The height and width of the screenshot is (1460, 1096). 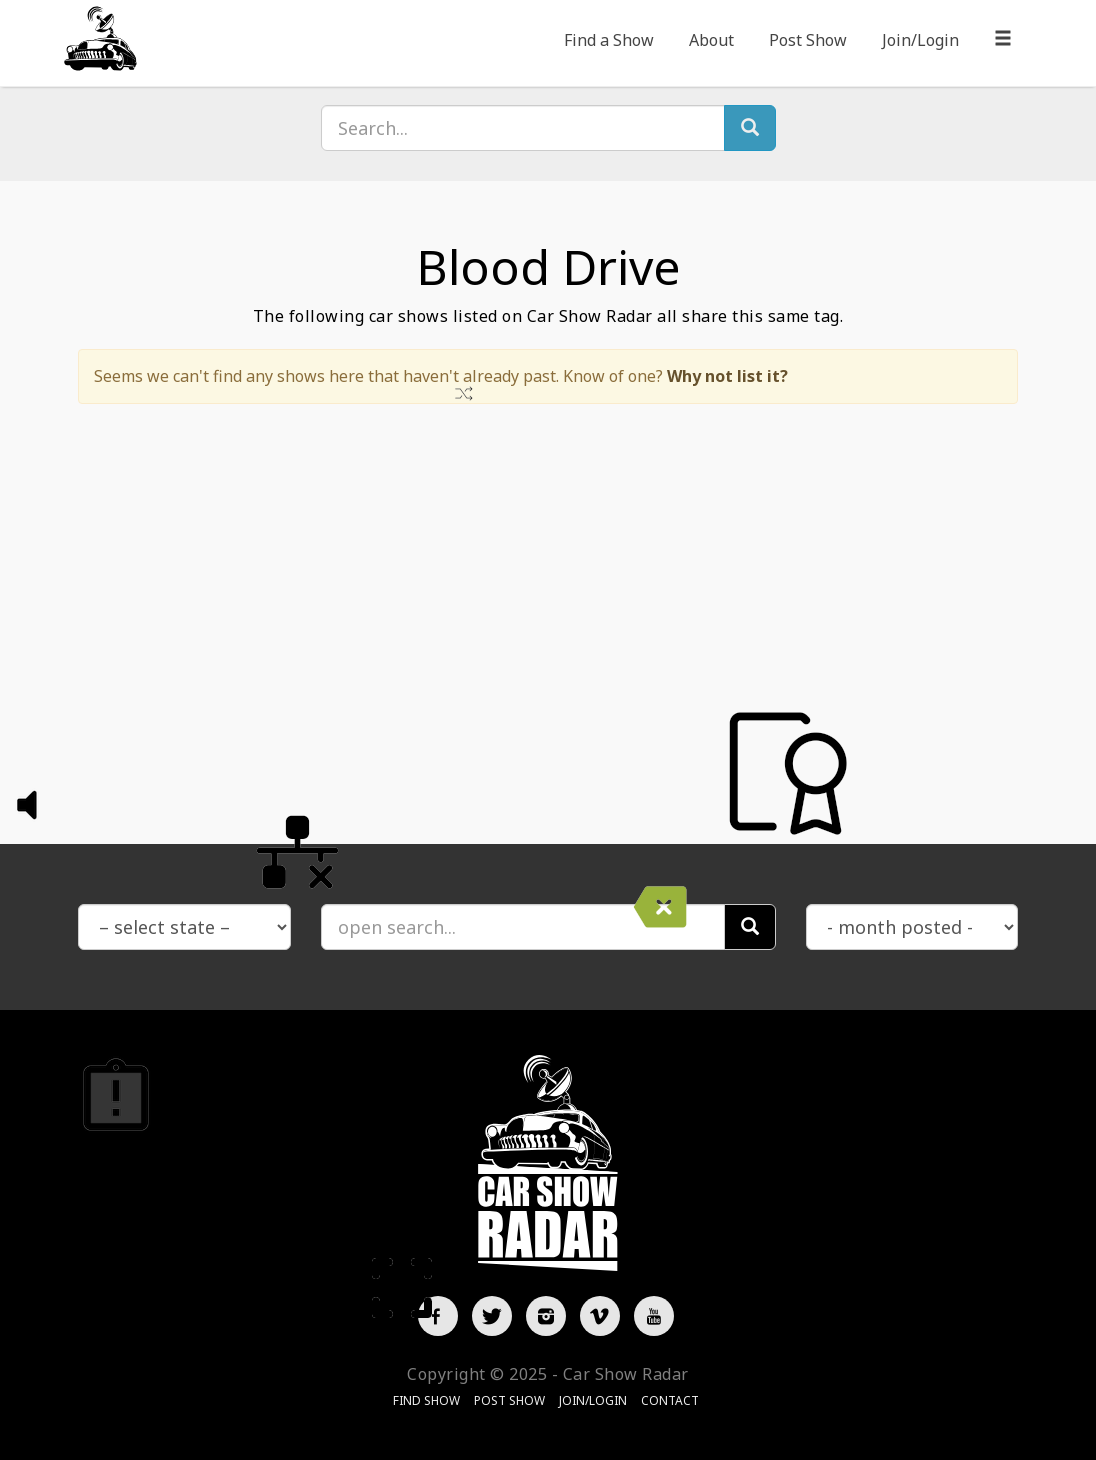 What do you see at coordinates (783, 771) in the screenshot?
I see `view certified or verified document` at bounding box center [783, 771].